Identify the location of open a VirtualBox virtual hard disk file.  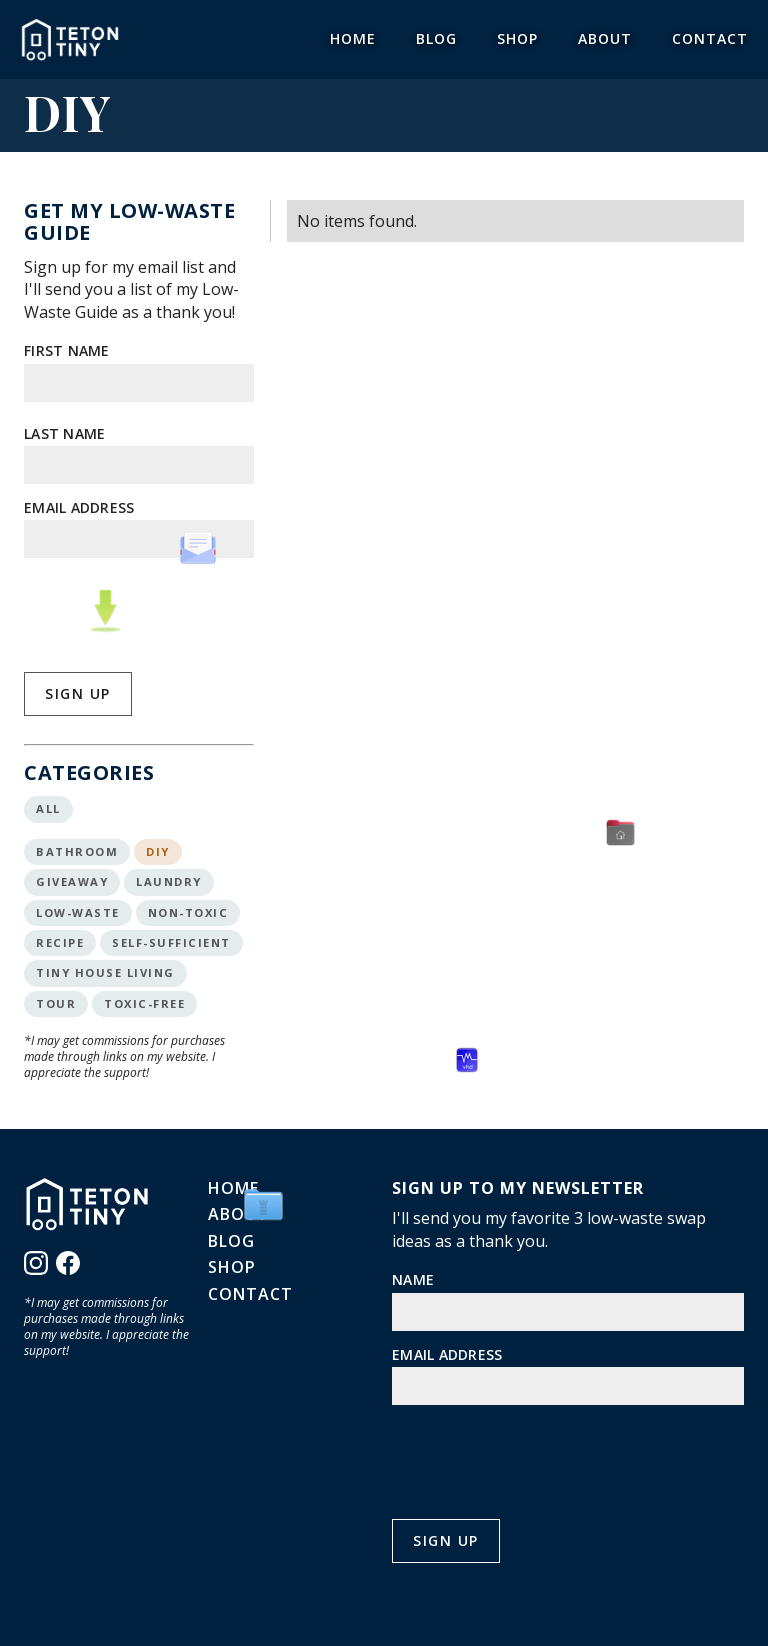
(467, 1060).